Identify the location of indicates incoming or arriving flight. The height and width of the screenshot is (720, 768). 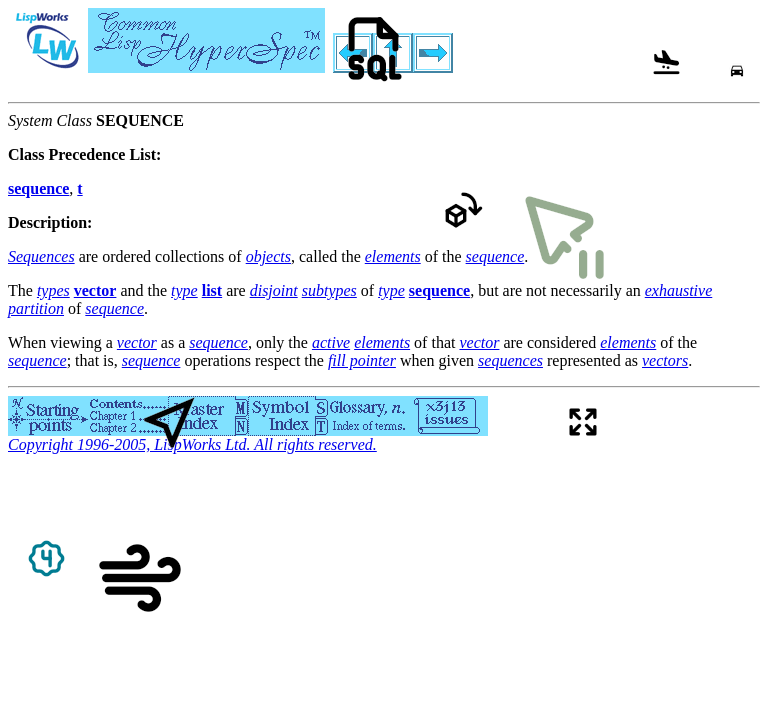
(666, 62).